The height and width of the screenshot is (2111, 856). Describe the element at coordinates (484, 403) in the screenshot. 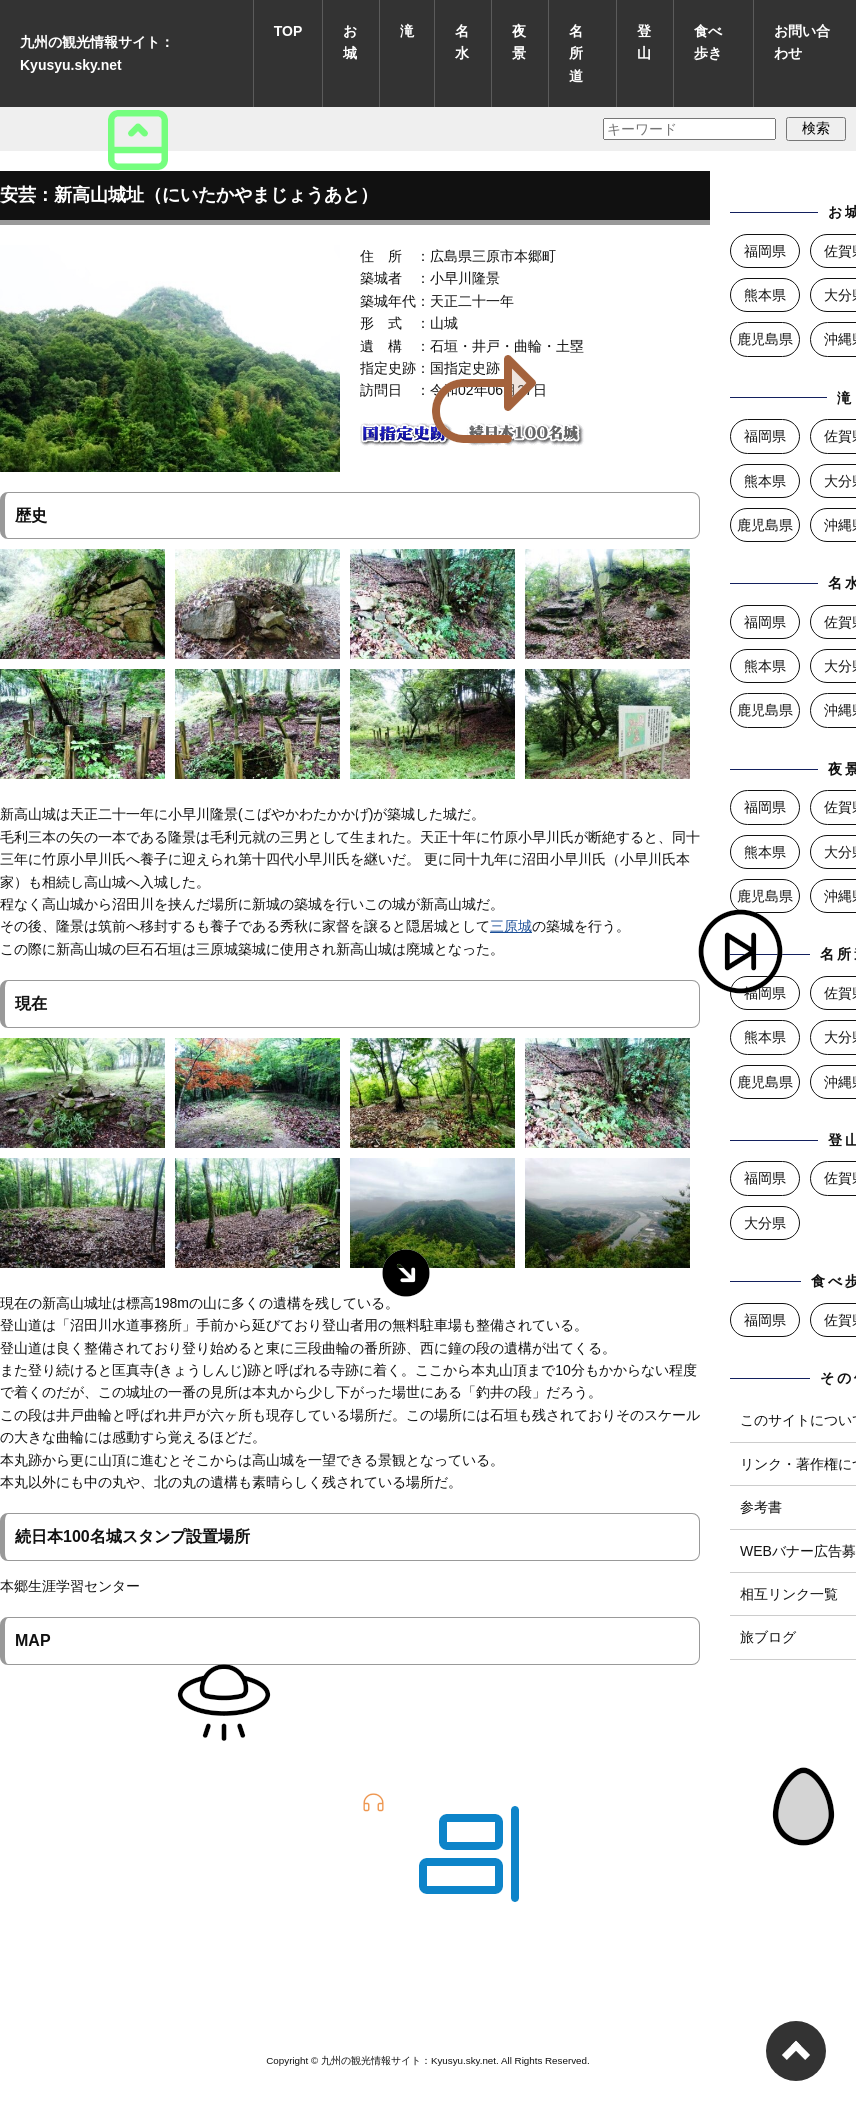

I see `redo last action` at that location.